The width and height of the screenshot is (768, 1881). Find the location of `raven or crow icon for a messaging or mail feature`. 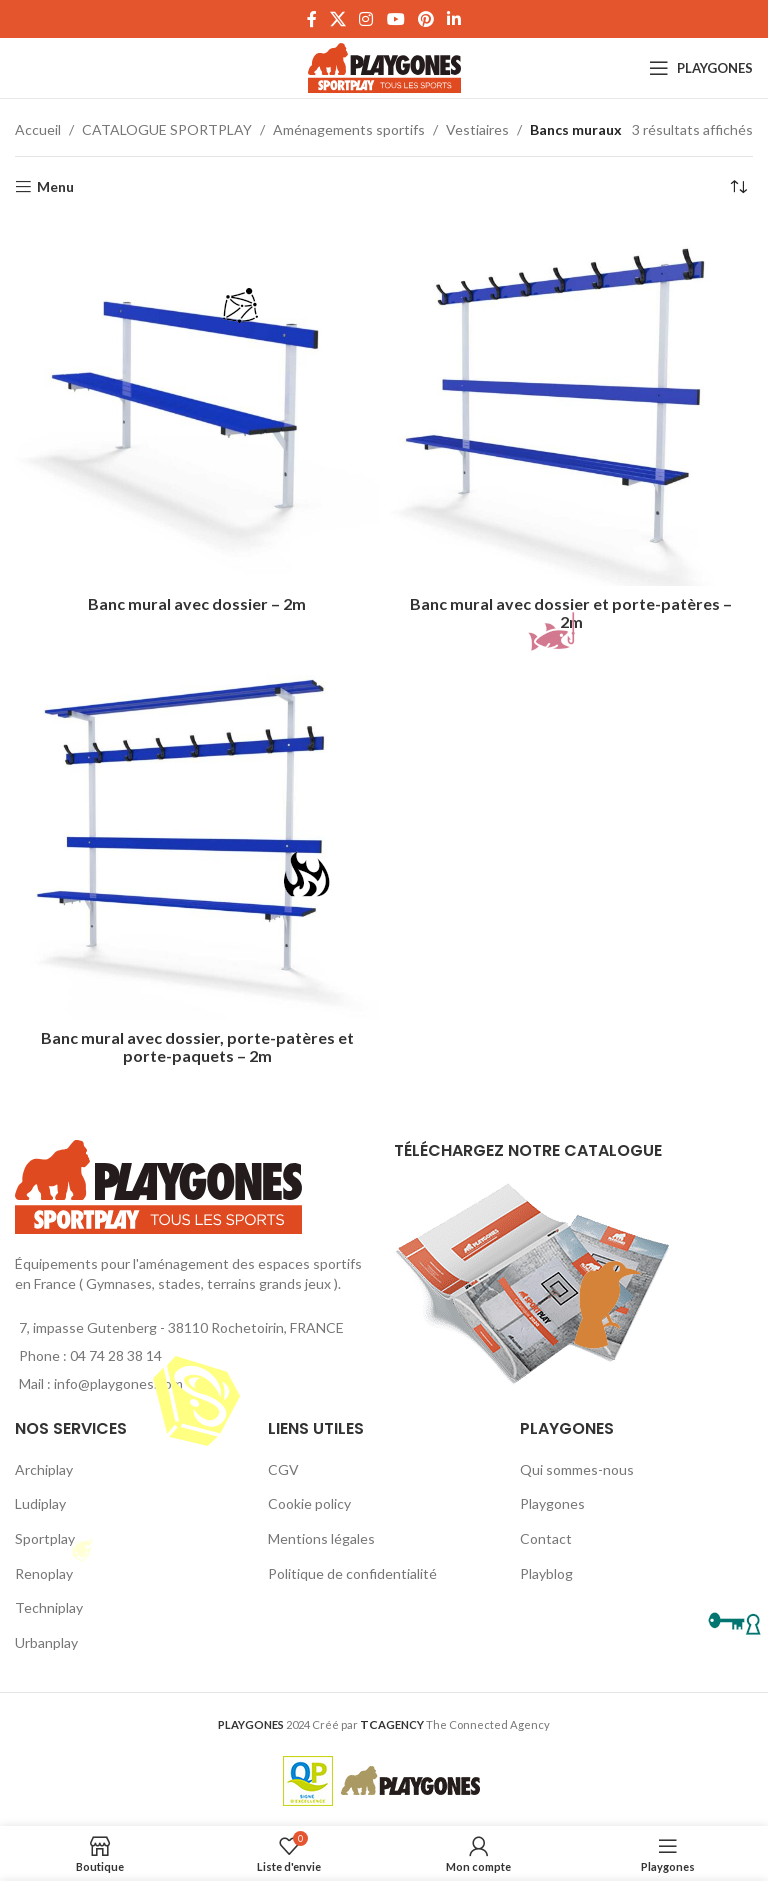

raven or crow icon for a messaging or mail feature is located at coordinates (598, 1304).